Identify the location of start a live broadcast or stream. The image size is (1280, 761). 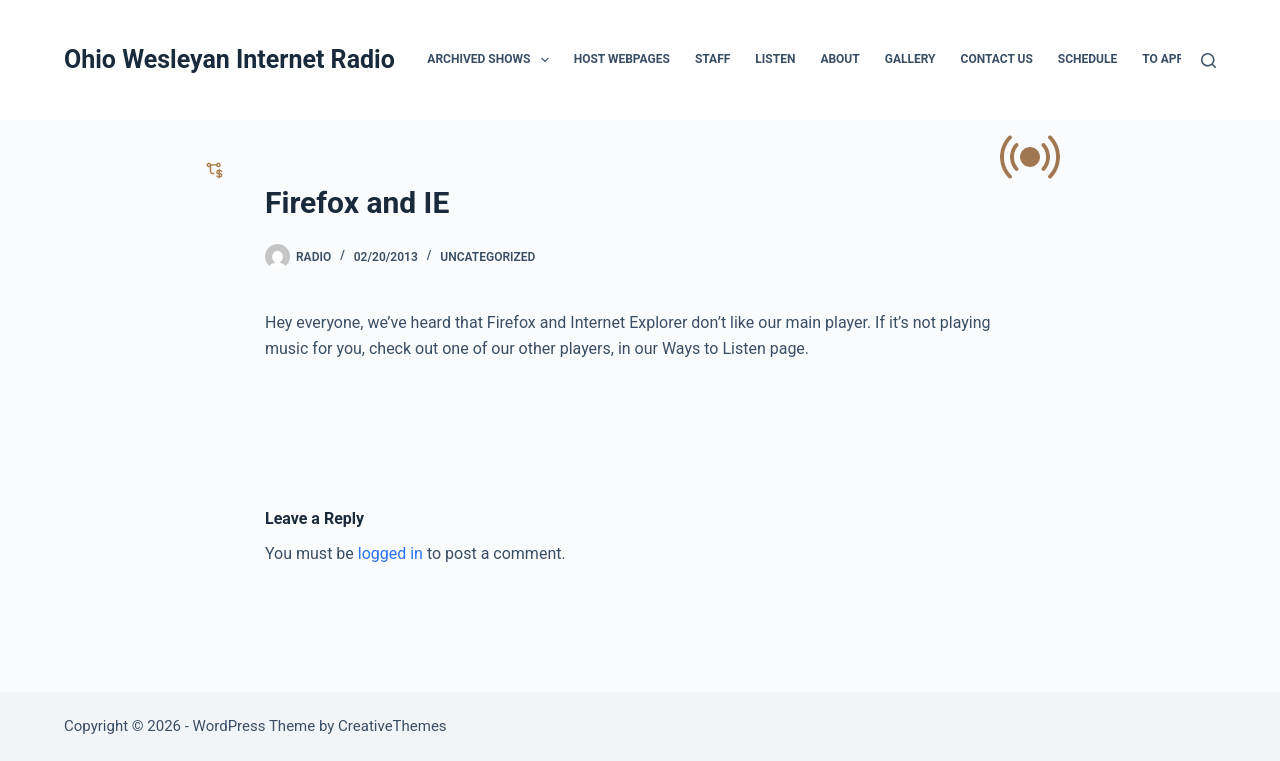
(1030, 157).